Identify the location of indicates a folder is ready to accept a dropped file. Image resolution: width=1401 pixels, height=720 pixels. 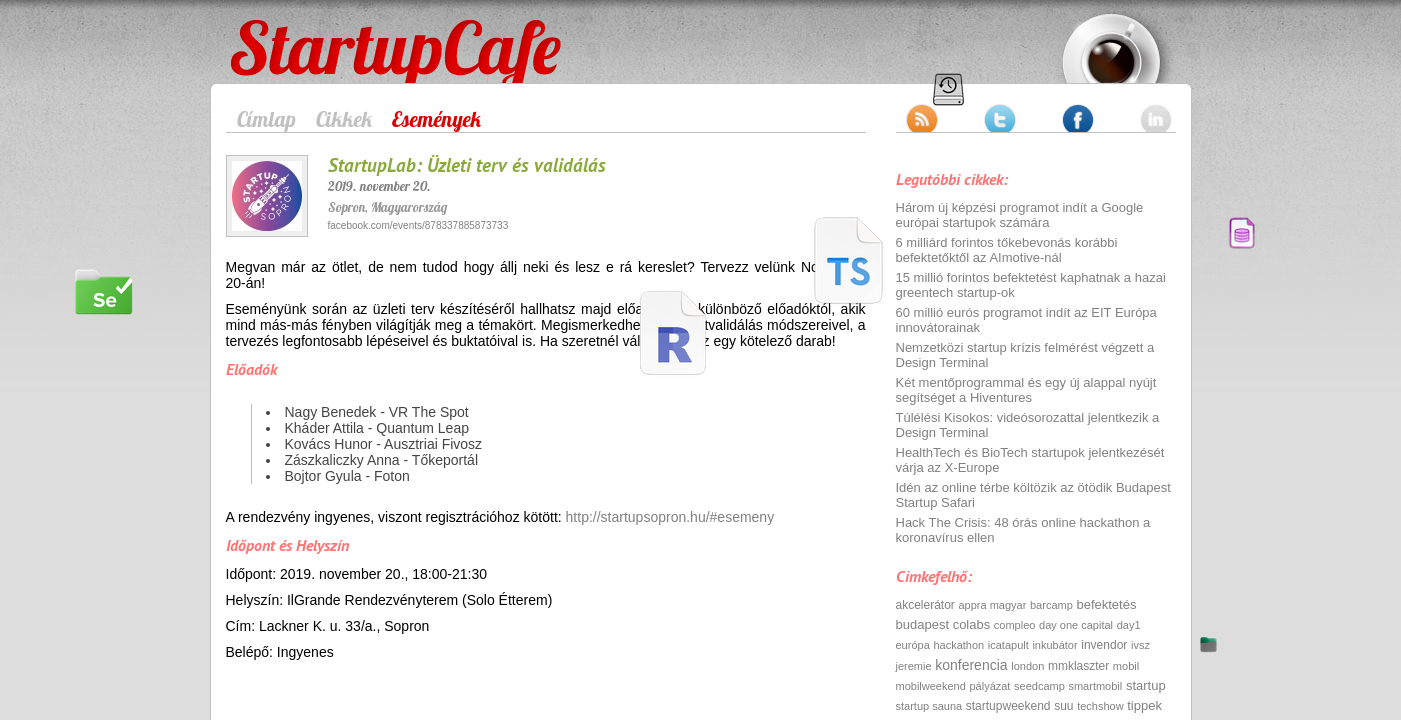
(1208, 644).